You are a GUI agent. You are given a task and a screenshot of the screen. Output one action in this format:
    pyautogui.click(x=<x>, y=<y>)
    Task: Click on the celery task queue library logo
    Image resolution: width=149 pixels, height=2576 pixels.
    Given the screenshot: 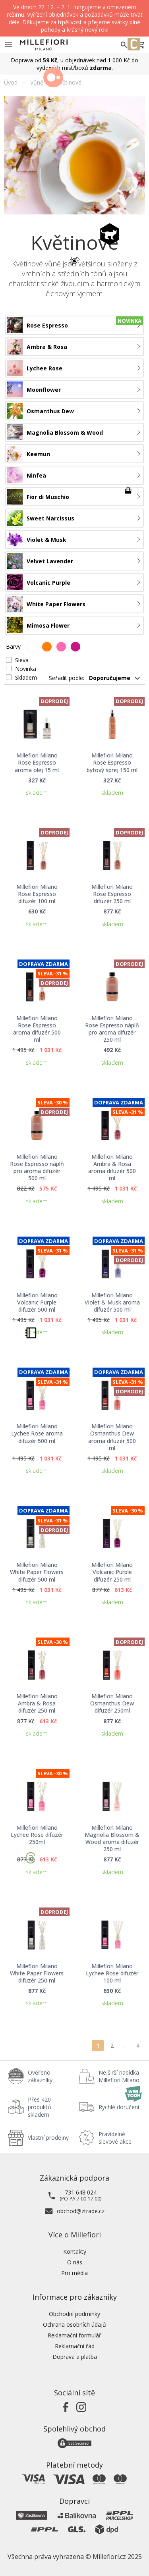 What is the action you would take?
    pyautogui.click(x=134, y=44)
    